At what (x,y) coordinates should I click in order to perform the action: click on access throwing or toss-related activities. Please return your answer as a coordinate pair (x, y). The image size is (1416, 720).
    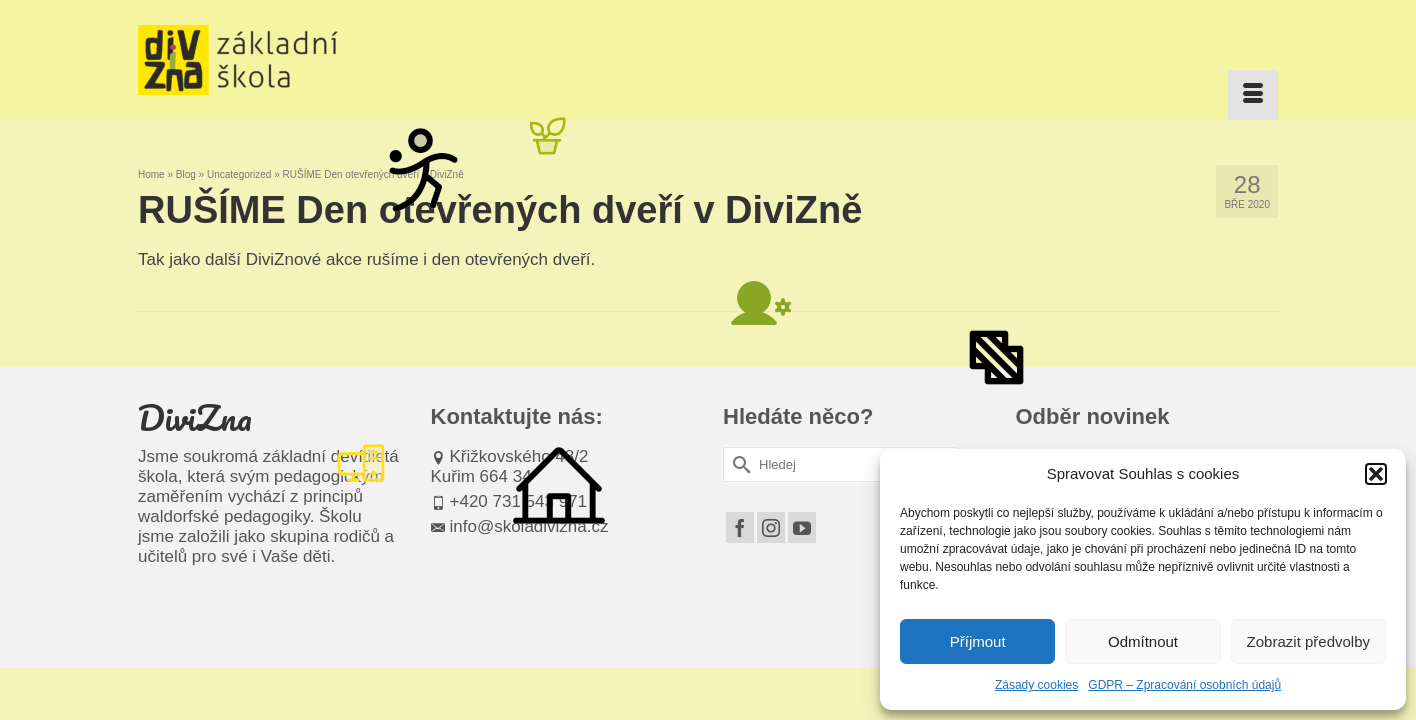
    Looking at the image, I should click on (420, 168).